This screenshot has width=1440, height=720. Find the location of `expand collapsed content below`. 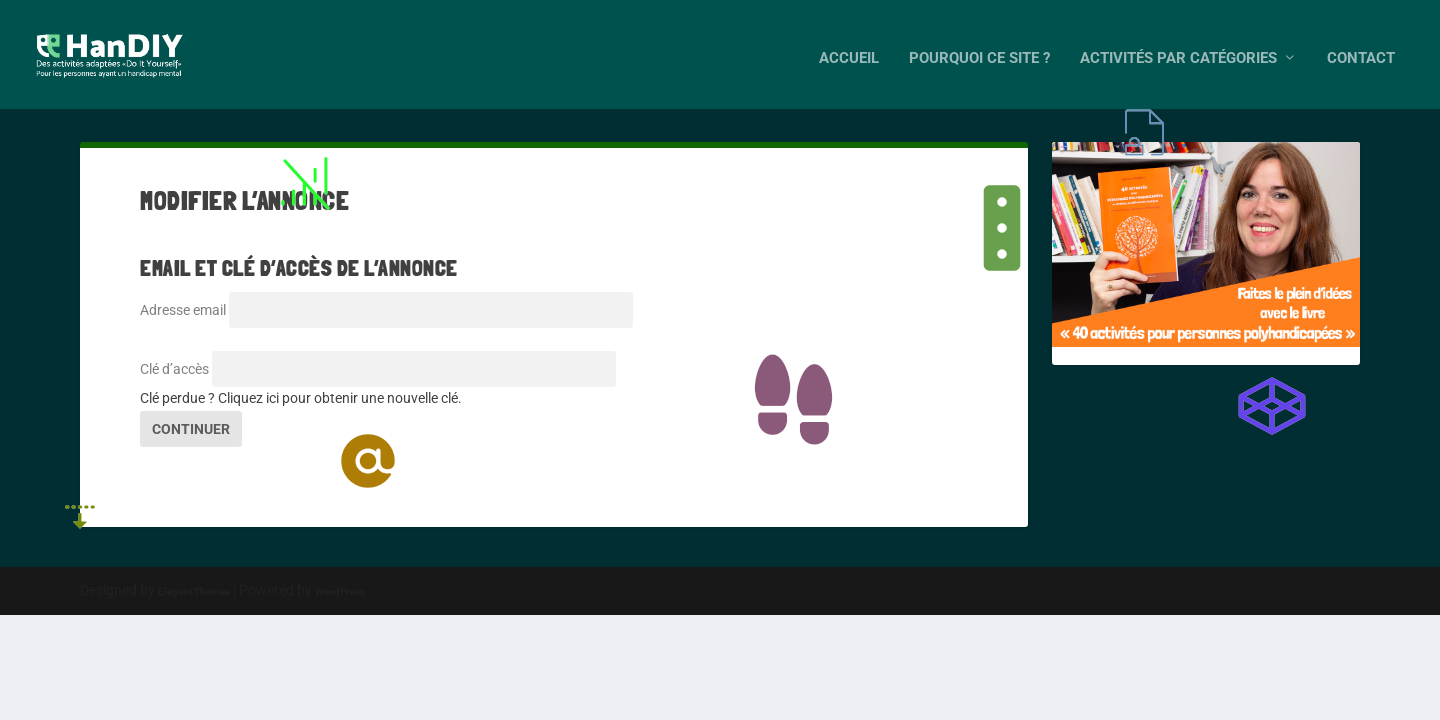

expand collapsed content below is located at coordinates (80, 515).